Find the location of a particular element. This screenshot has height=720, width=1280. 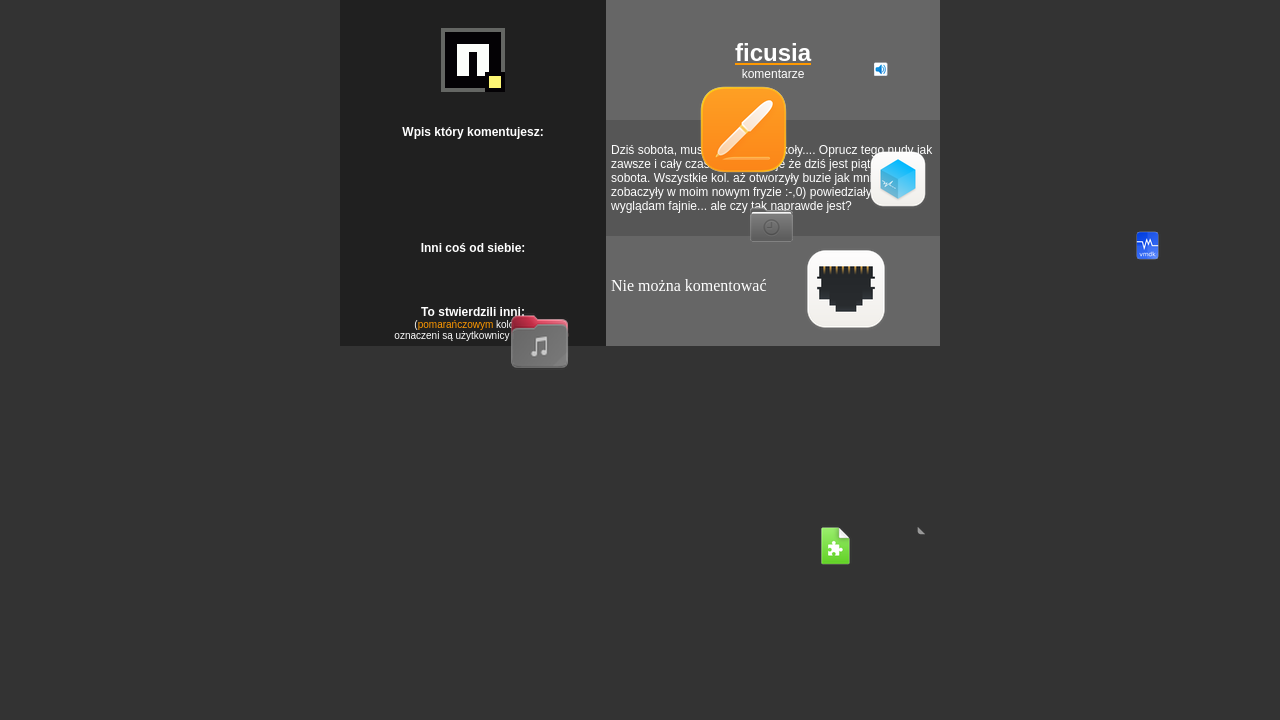

launch virtualbox virtual machine manager is located at coordinates (898, 179).